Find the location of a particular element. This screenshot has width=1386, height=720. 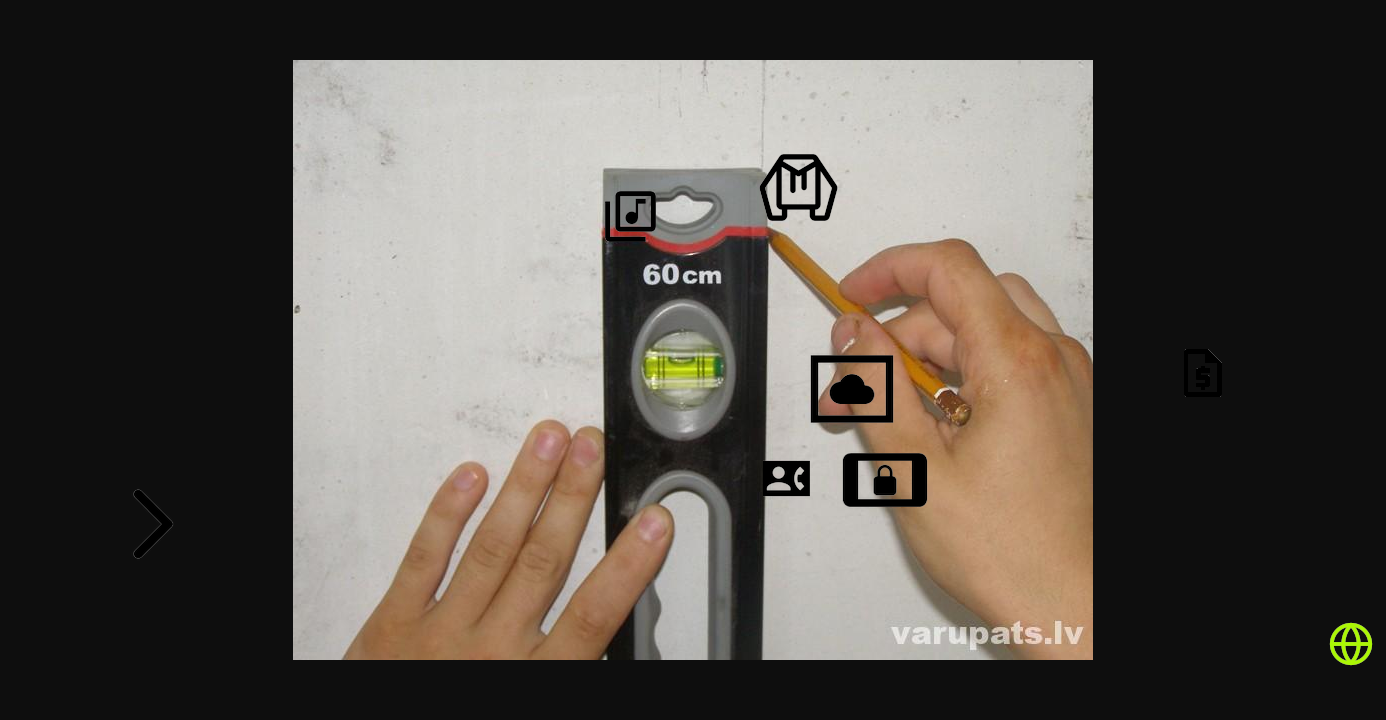

navigate to the next item or screen is located at coordinates (152, 524).